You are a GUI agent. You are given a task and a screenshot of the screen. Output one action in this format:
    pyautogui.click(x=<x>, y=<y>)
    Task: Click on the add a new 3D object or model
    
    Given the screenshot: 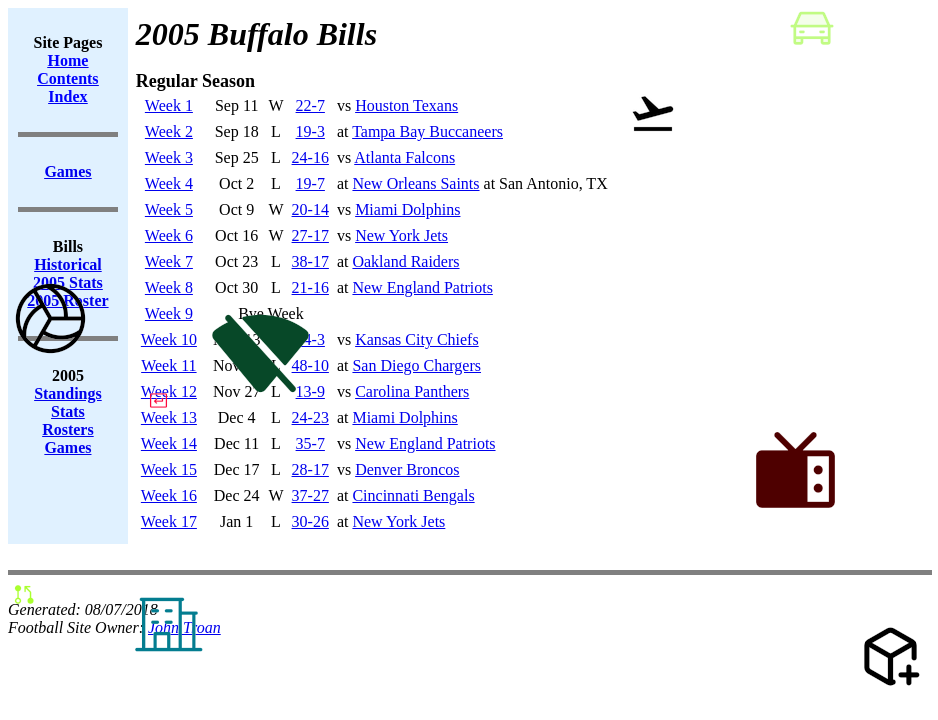 What is the action you would take?
    pyautogui.click(x=890, y=656)
    